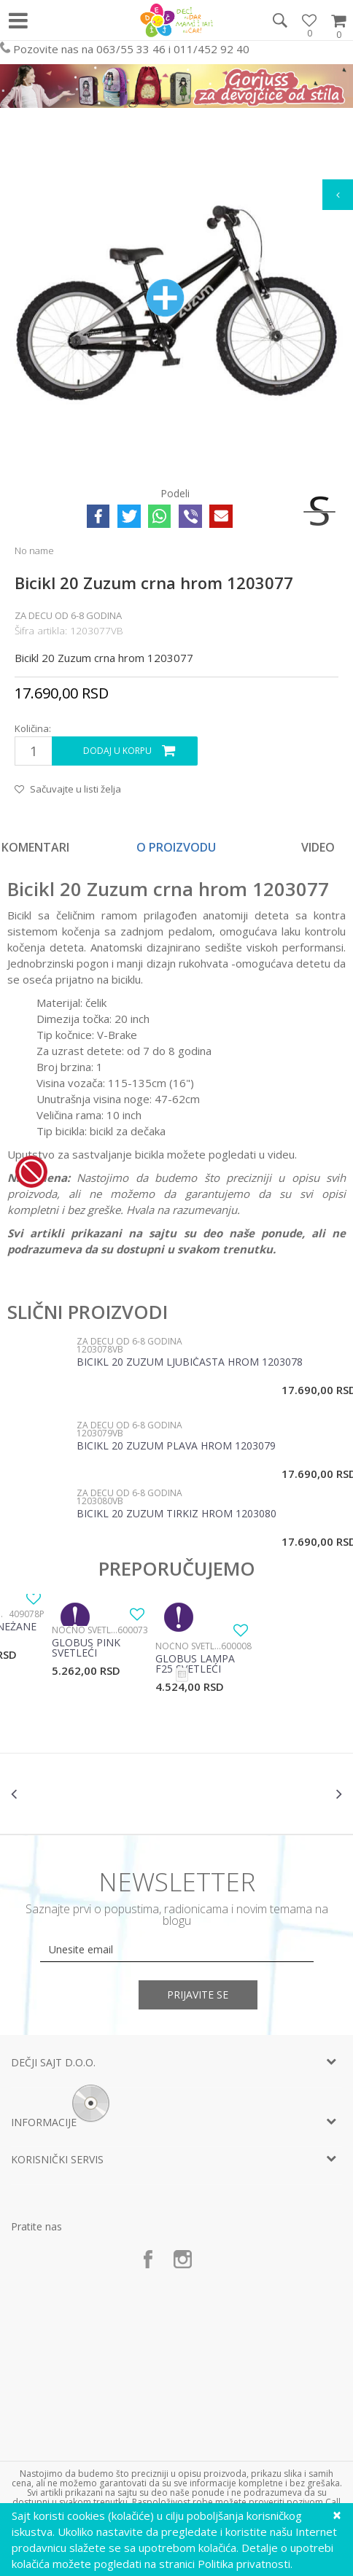  What do you see at coordinates (319, 512) in the screenshot?
I see `apply strikethrough formatting to selected text` at bounding box center [319, 512].